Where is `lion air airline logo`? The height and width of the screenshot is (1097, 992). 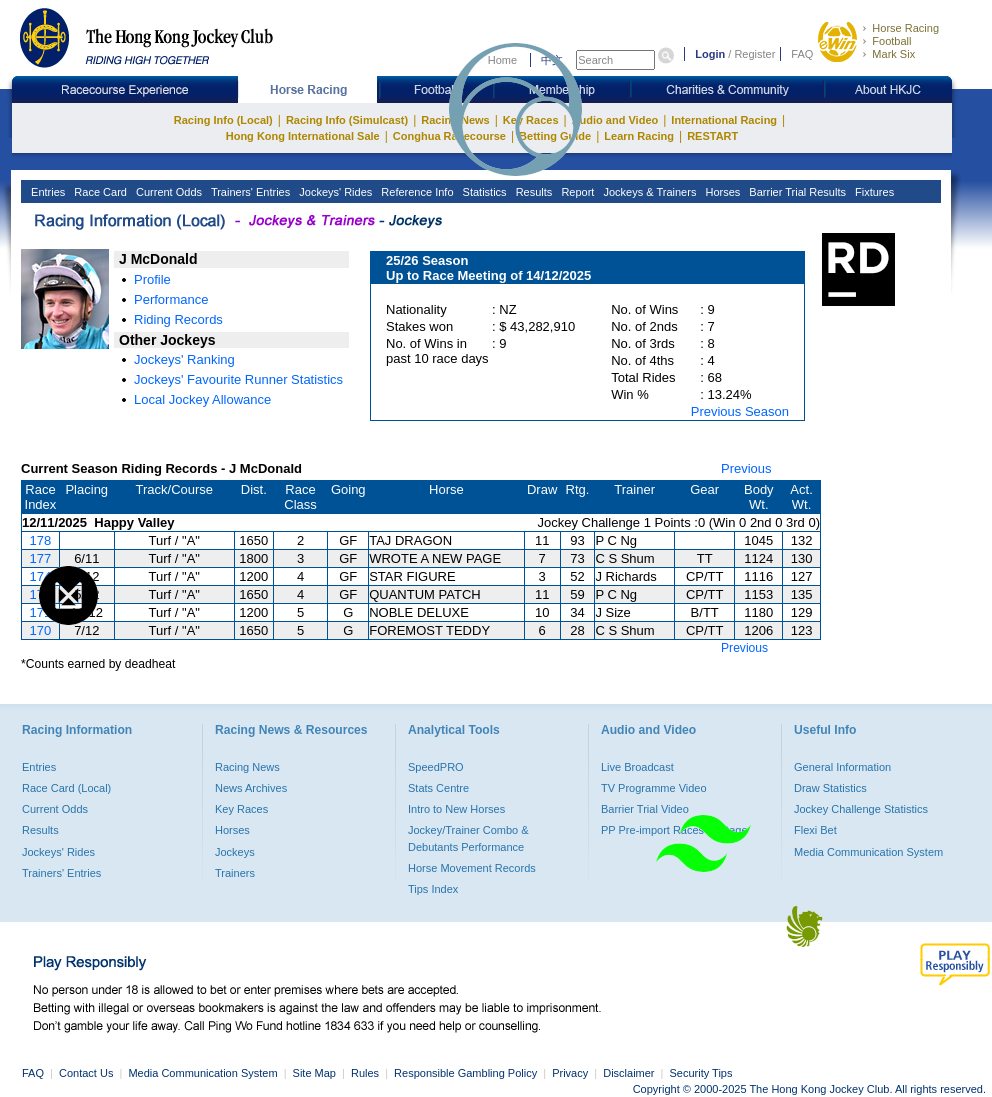 lion air airline logo is located at coordinates (804, 926).